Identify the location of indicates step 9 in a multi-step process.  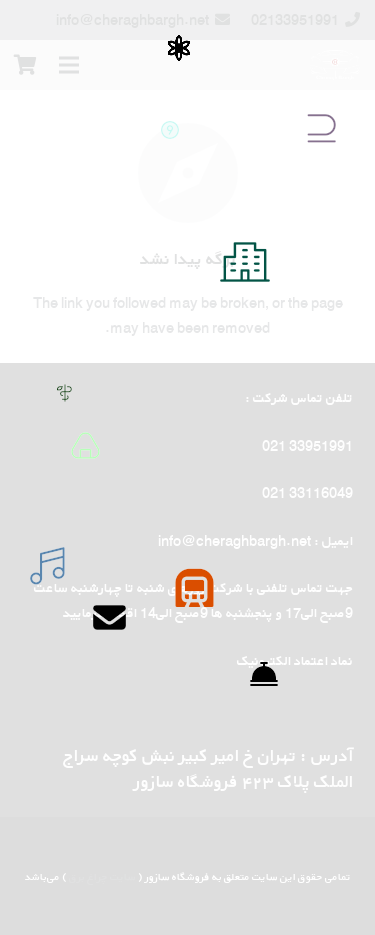
(170, 130).